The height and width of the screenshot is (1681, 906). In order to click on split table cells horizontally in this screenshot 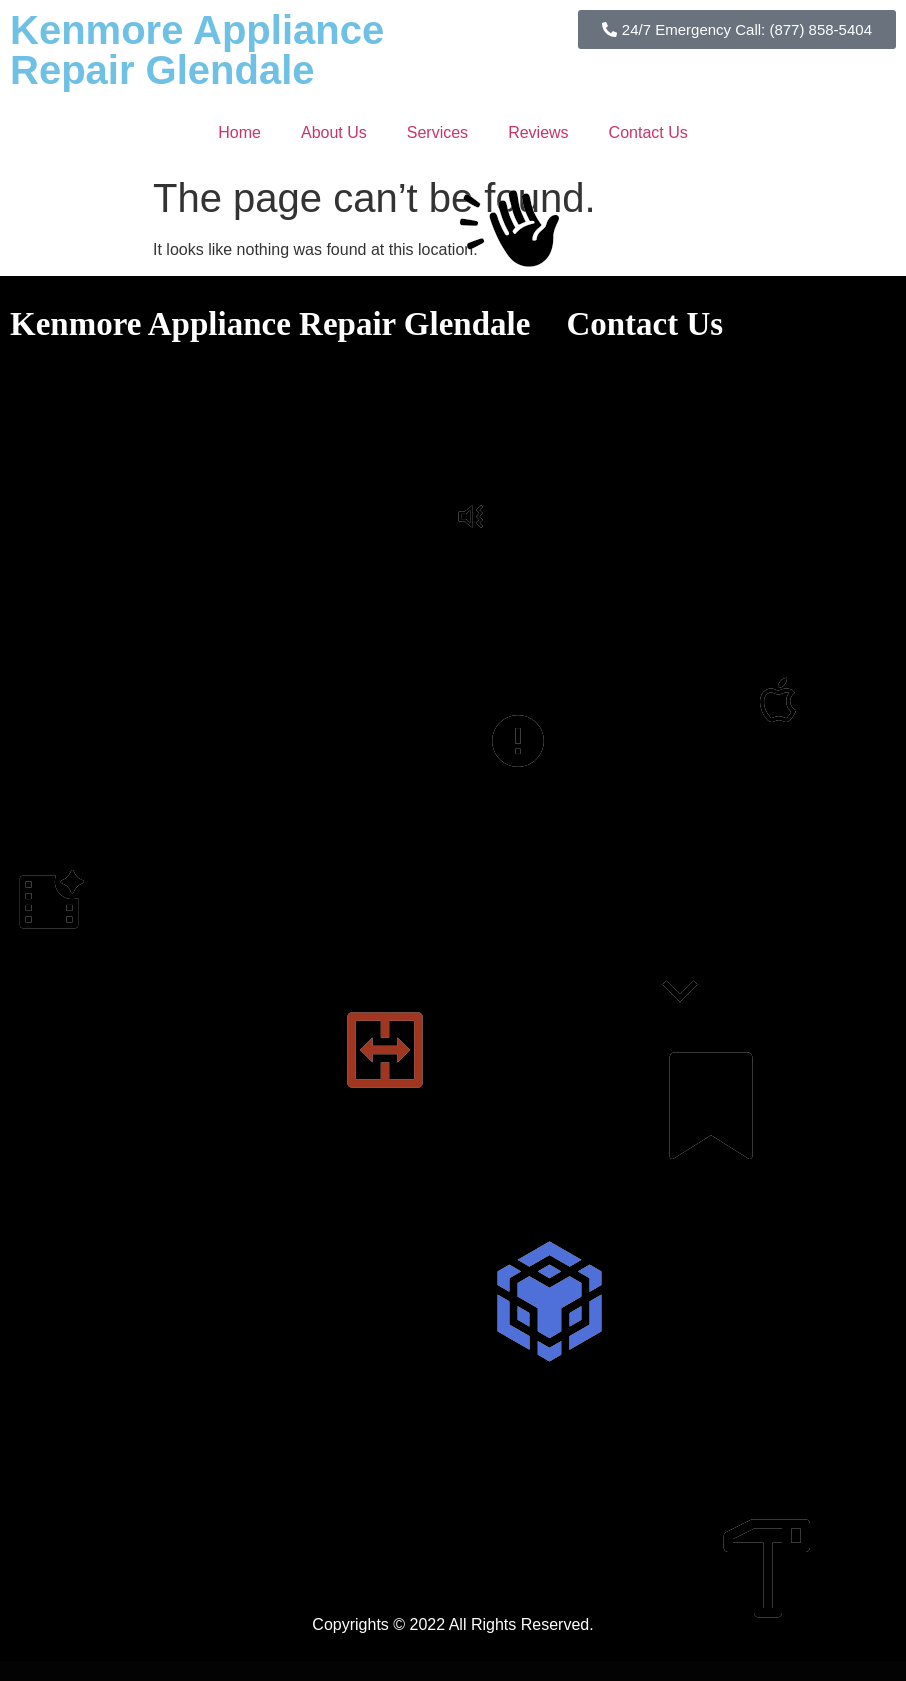, I will do `click(385, 1050)`.